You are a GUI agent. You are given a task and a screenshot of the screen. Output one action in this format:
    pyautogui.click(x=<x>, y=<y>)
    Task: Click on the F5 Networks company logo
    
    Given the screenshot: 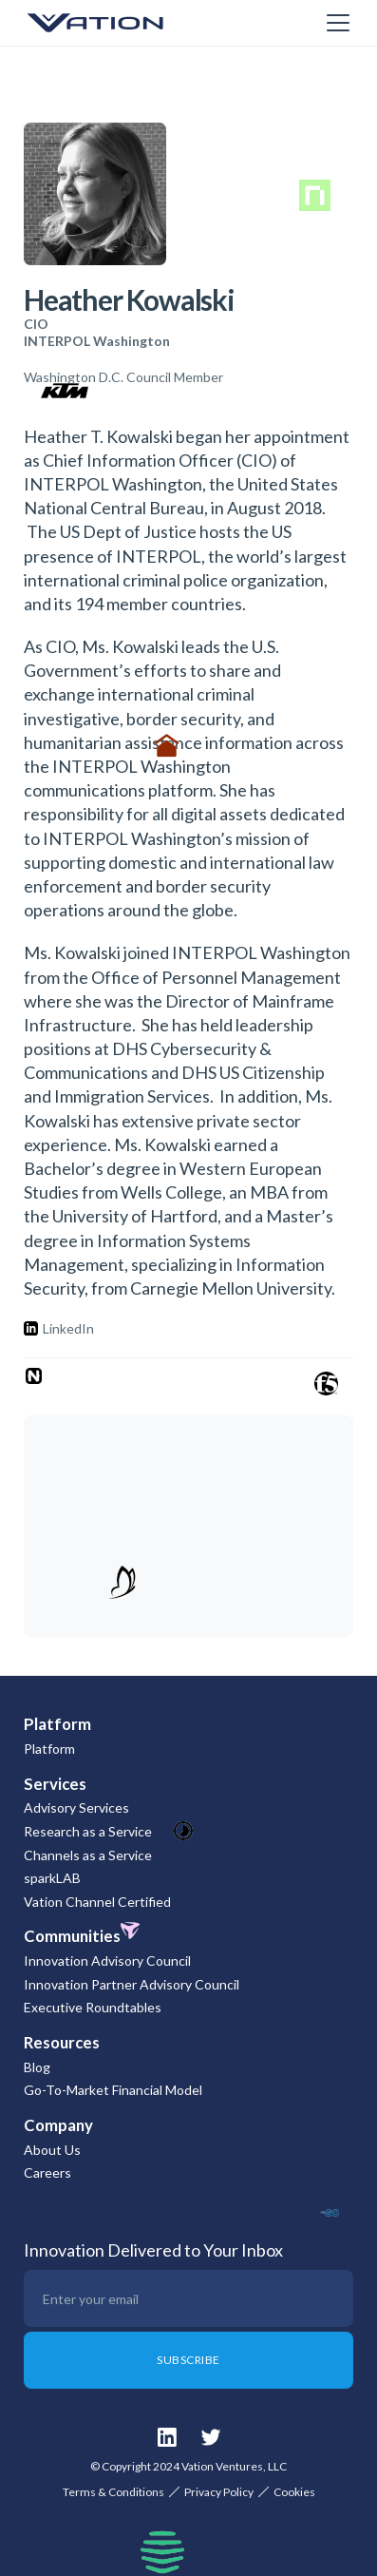 What is the action you would take?
    pyautogui.click(x=326, y=1383)
    